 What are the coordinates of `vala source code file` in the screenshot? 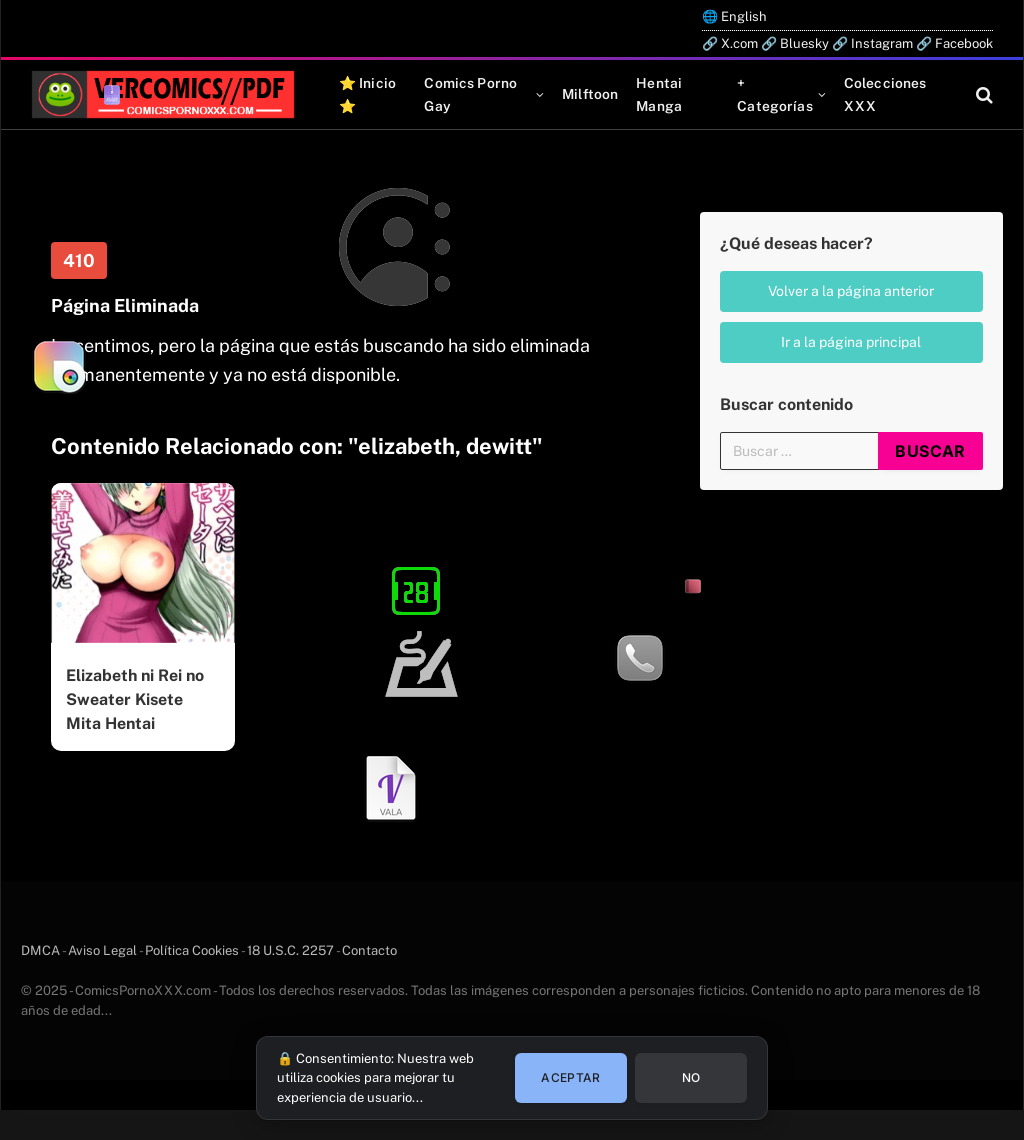 It's located at (391, 789).